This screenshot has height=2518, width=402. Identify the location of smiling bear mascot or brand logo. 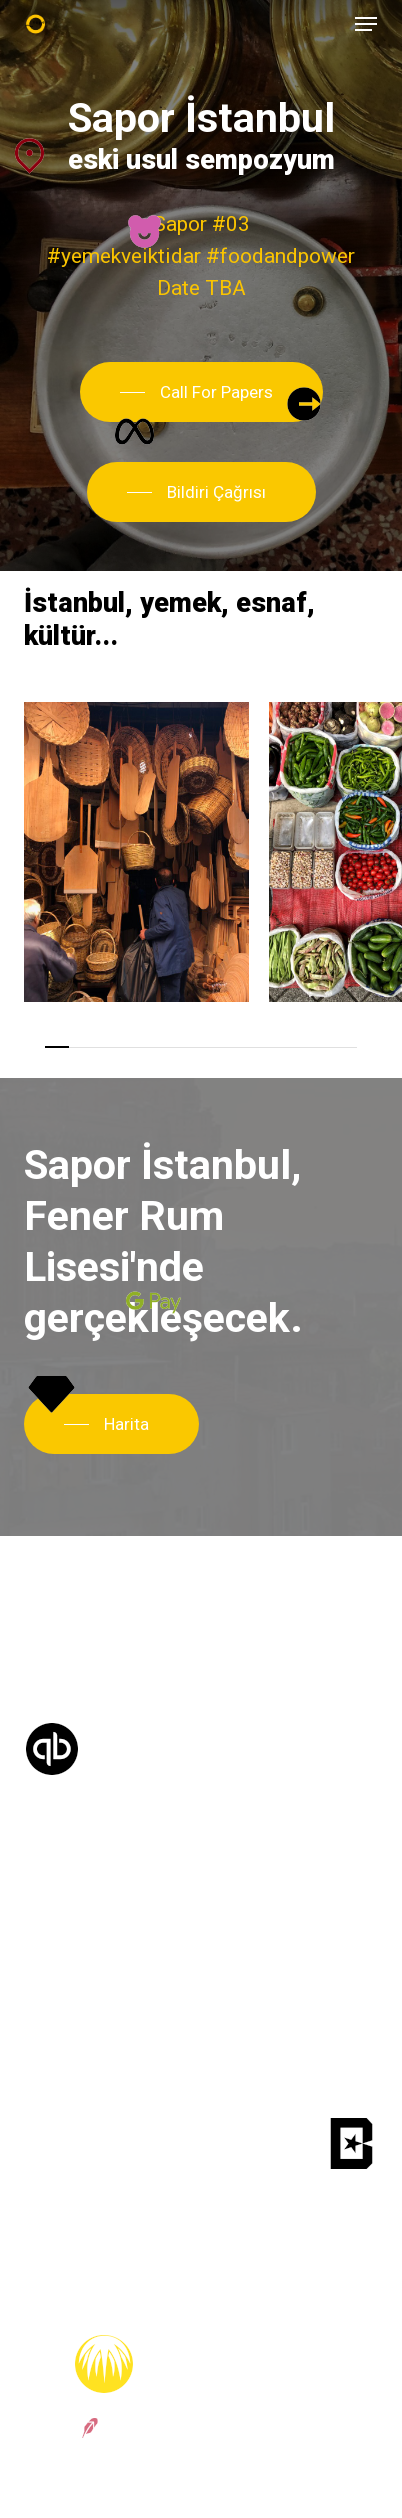
(144, 231).